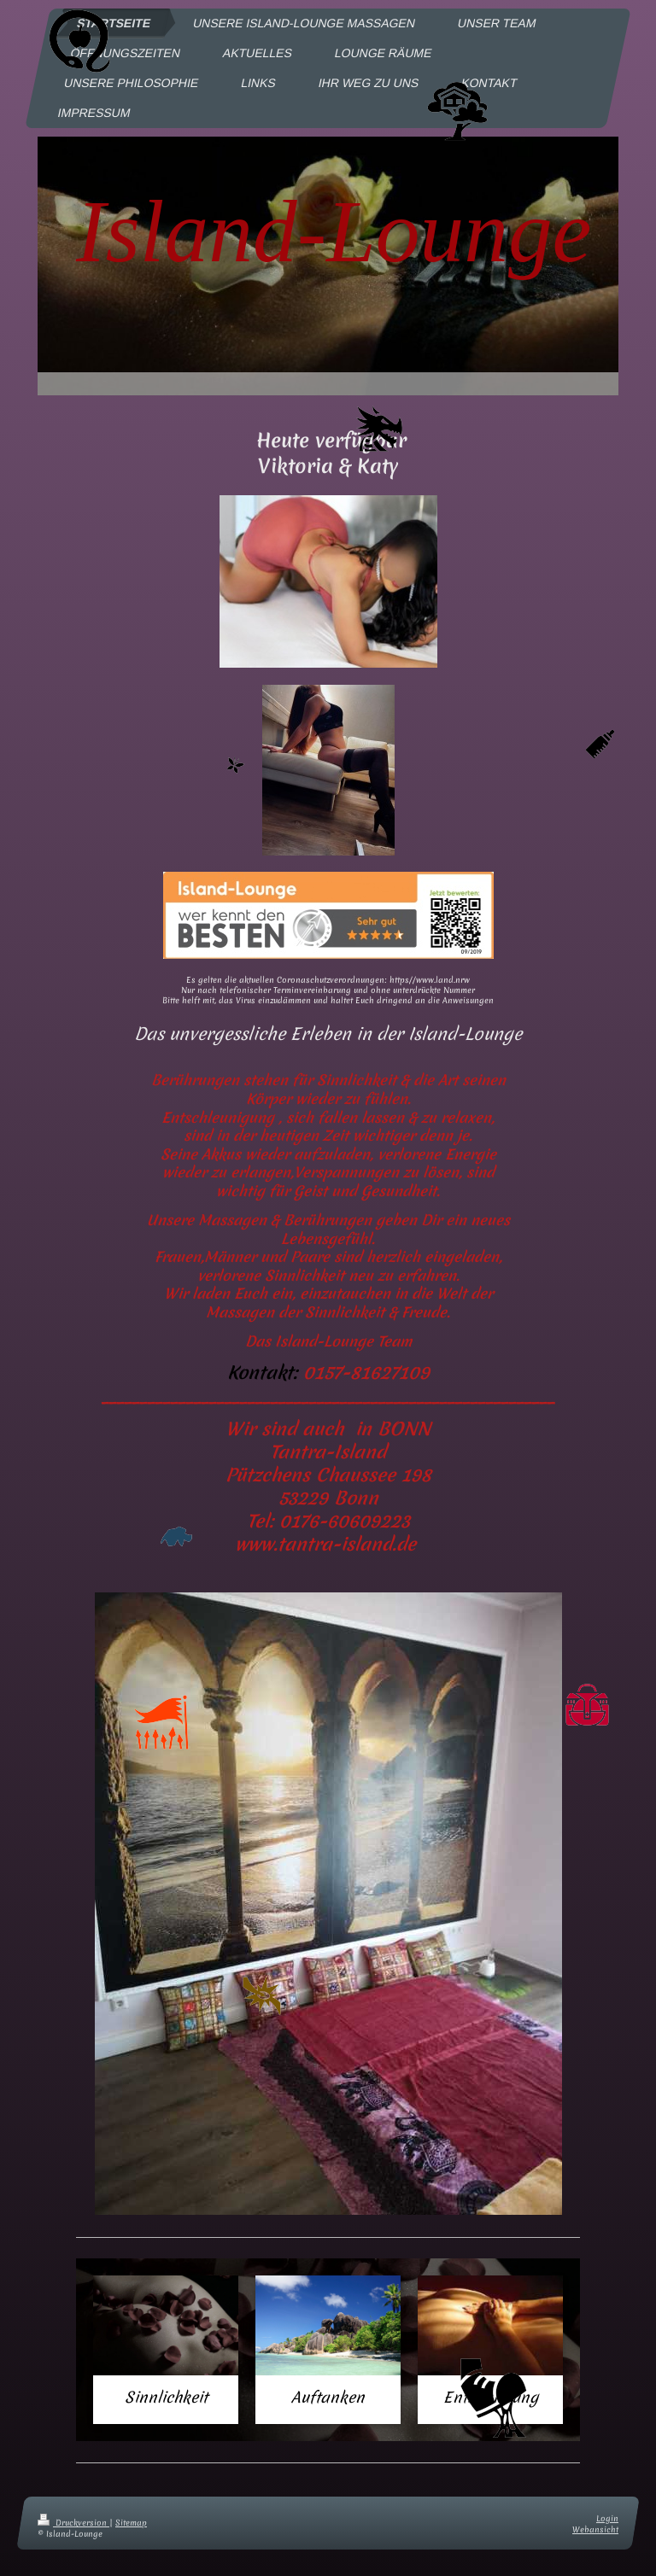 This screenshot has width=656, height=2576. Describe the element at coordinates (79, 40) in the screenshot. I see `indicates a temptation or forbidden choice in gameplay` at that location.